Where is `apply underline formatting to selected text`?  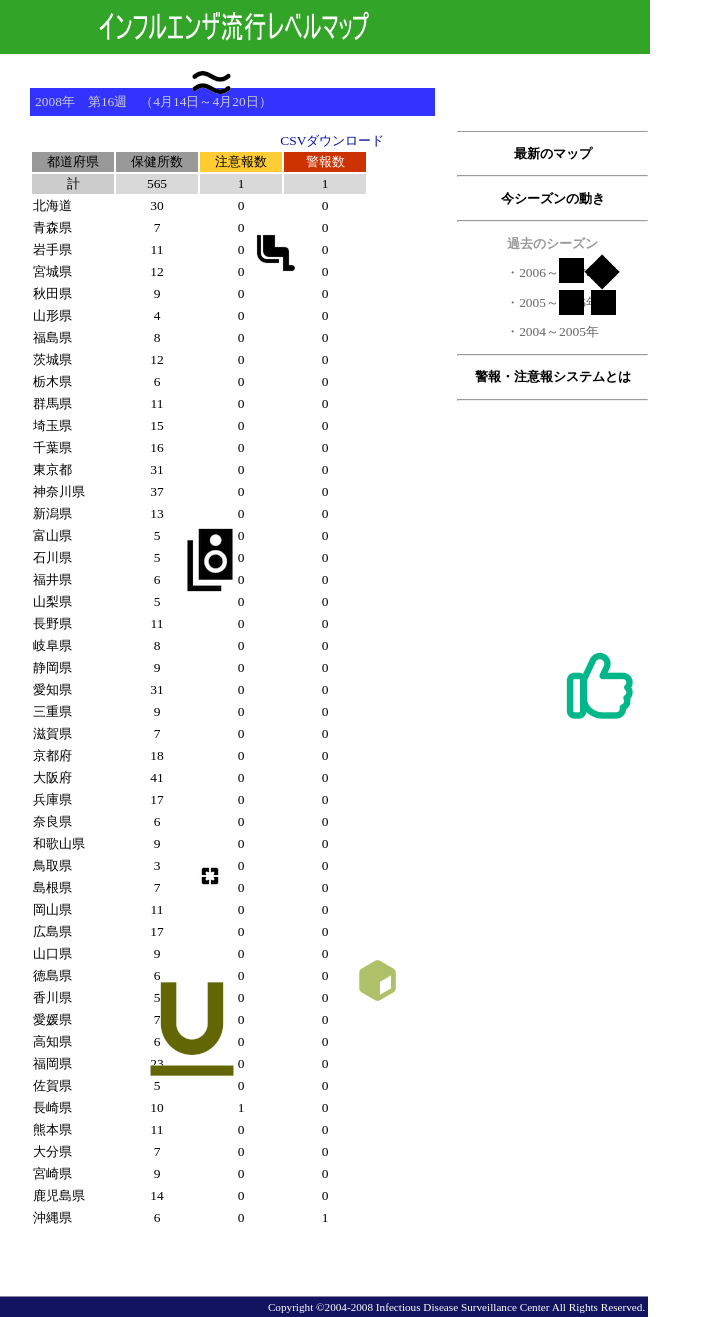 apply underline formatting to selected text is located at coordinates (192, 1029).